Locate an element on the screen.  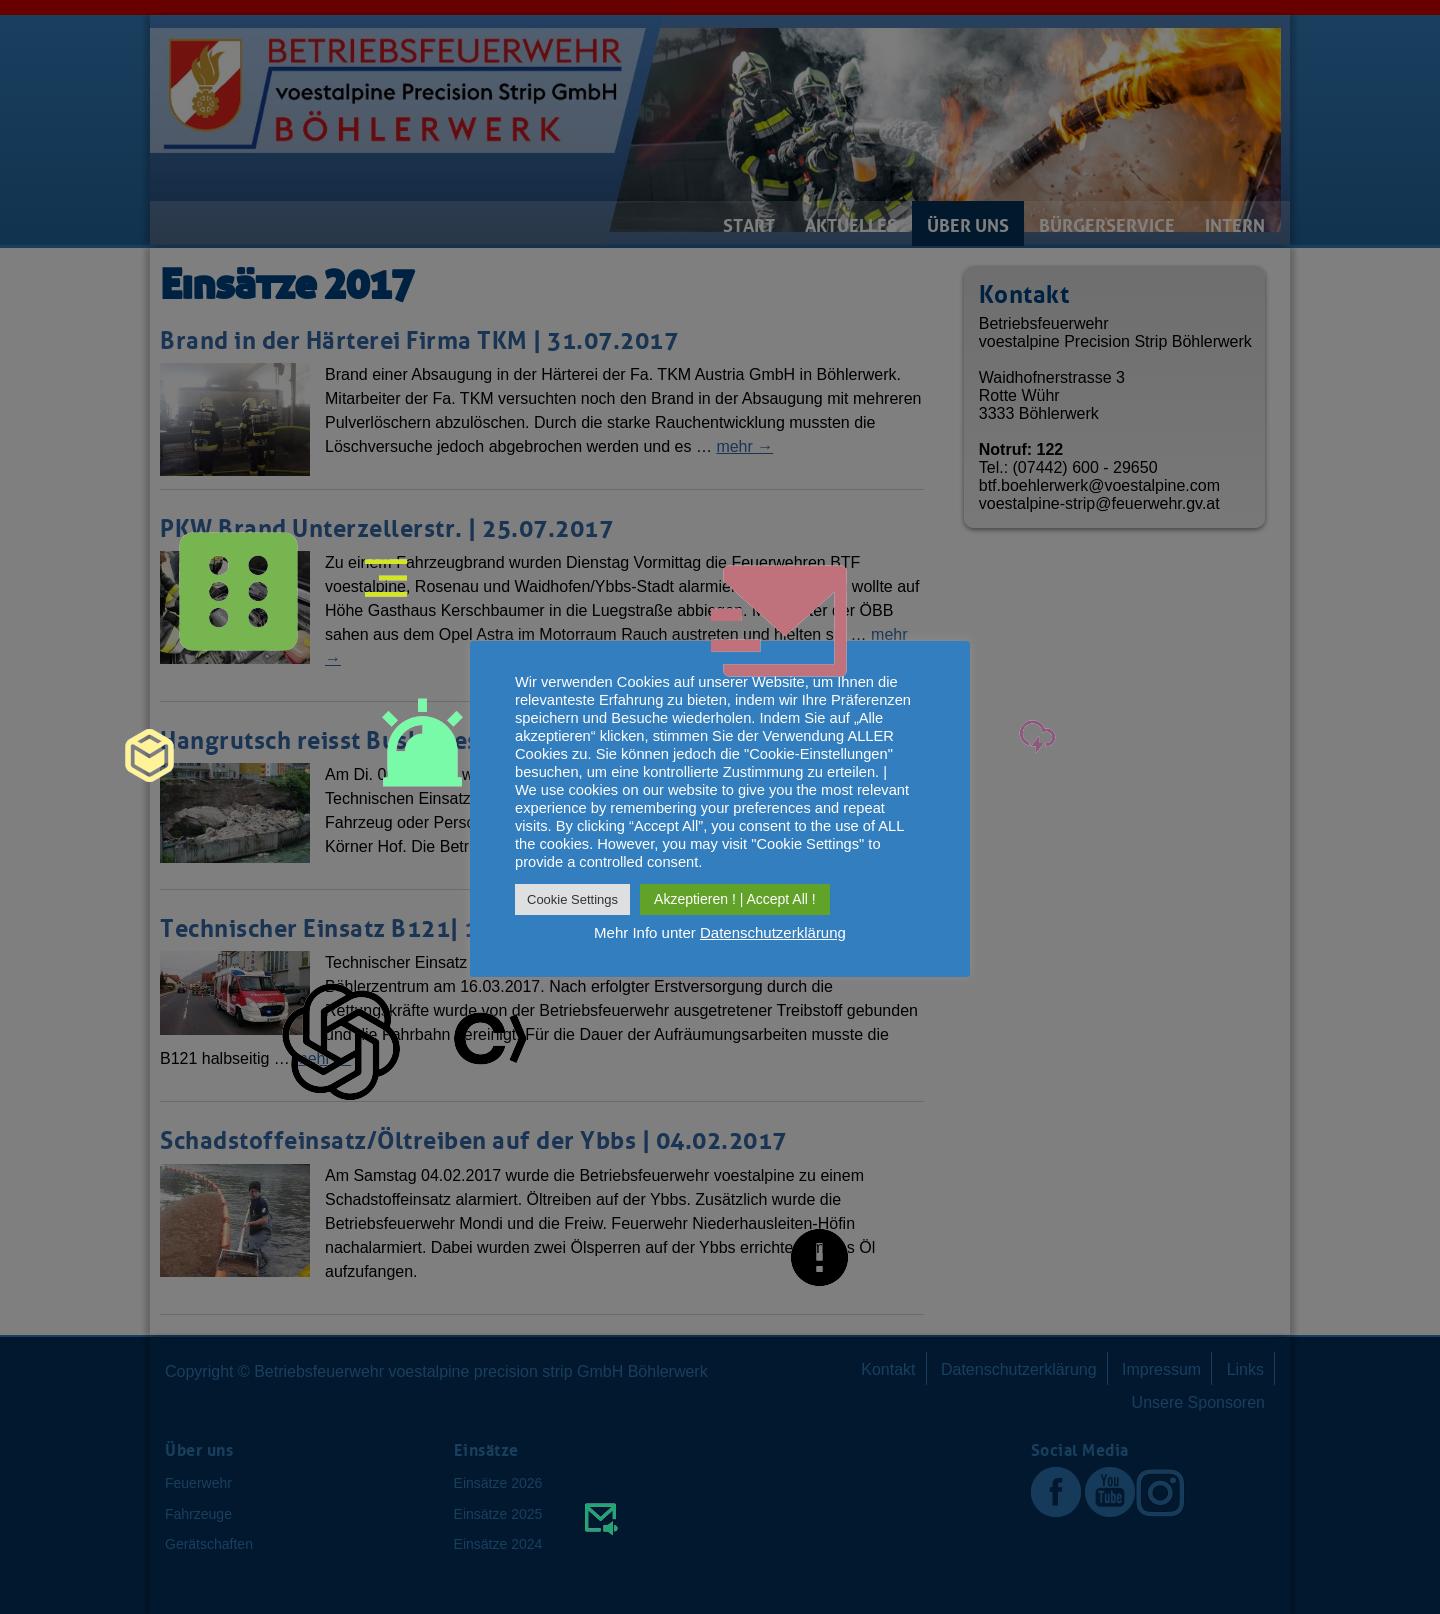
OpenAI logo is located at coordinates (341, 1042).